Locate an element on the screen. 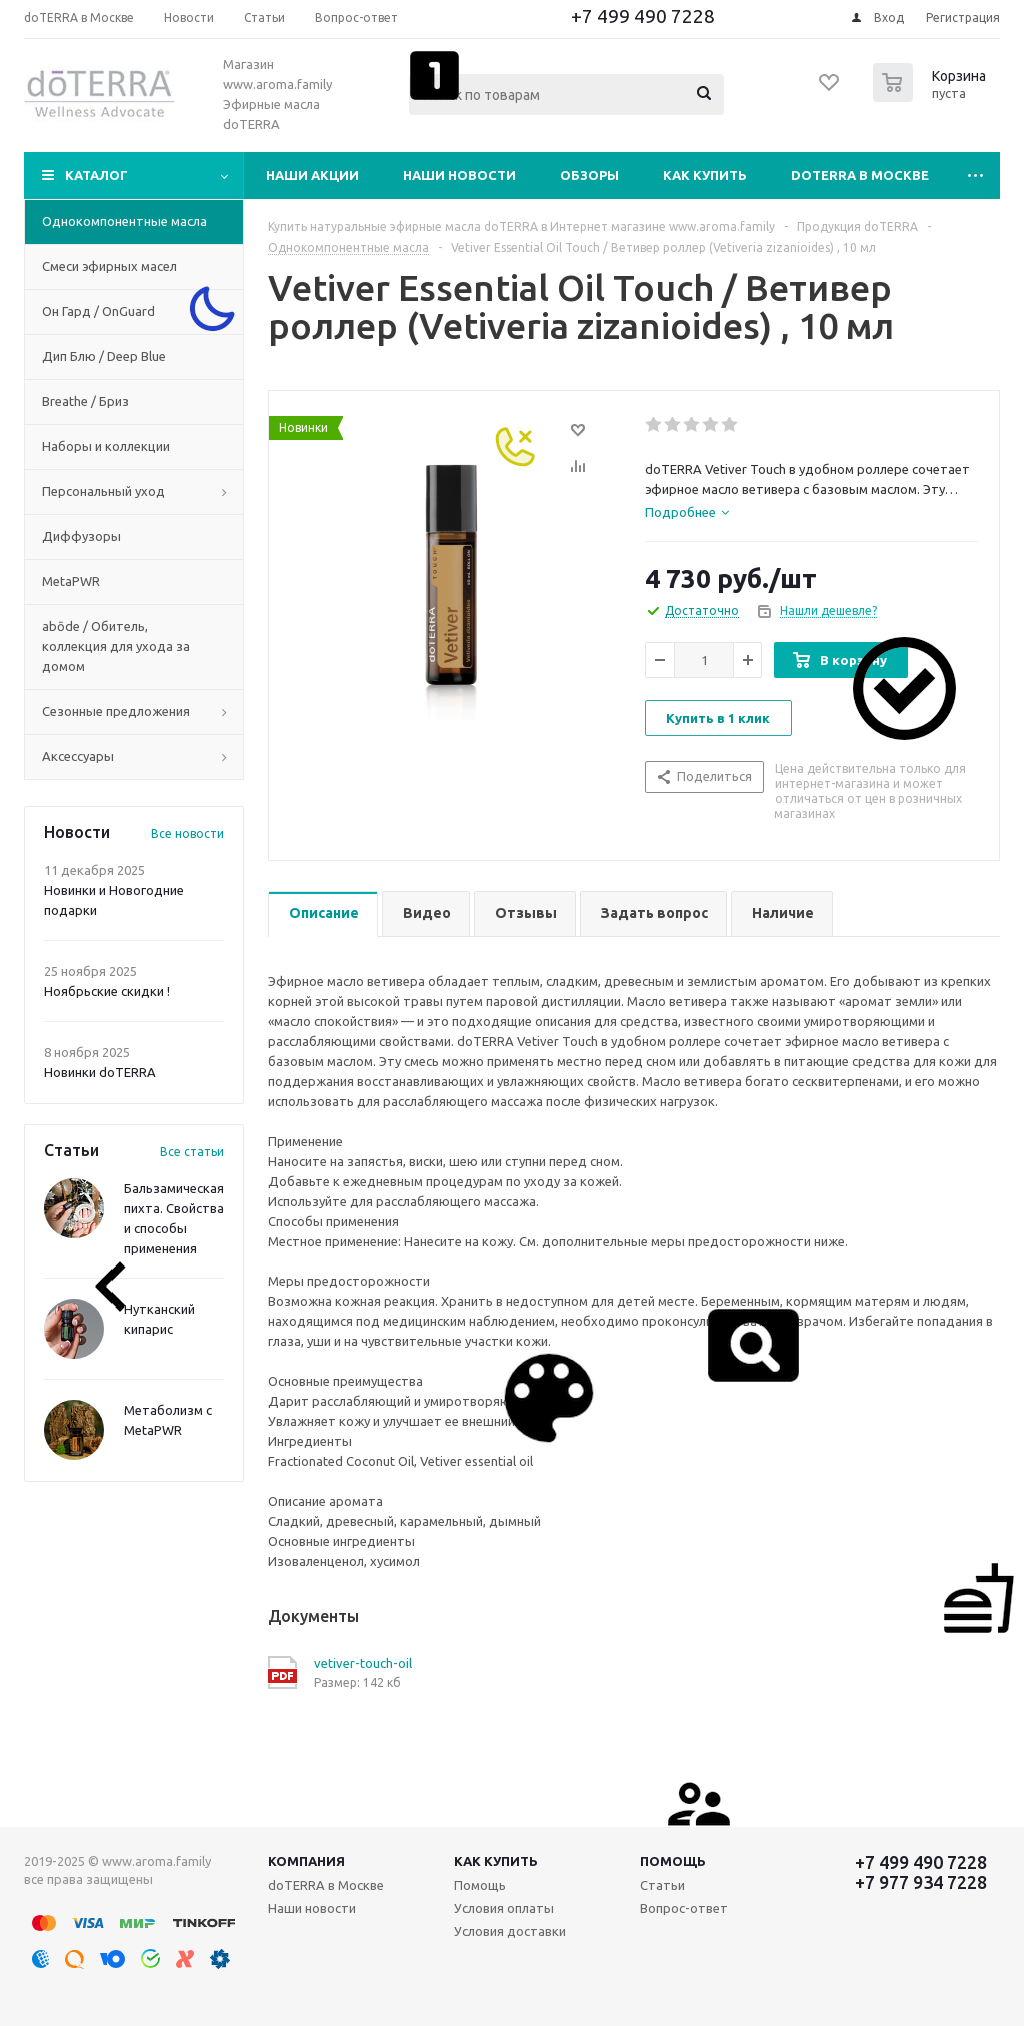 This screenshot has height=2026, width=1024. indicates step one in a multi-step process is located at coordinates (434, 75).